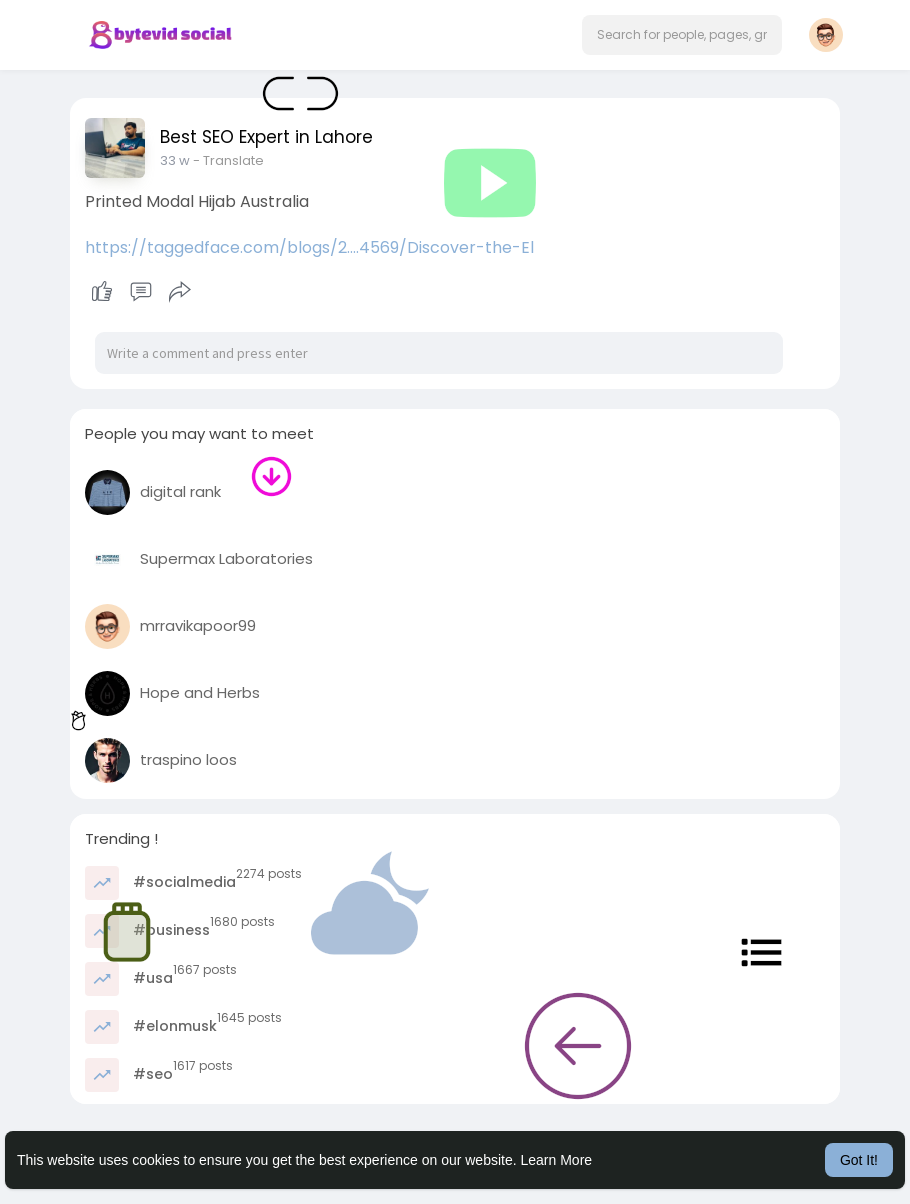 The image size is (910, 1204). Describe the element at coordinates (578, 1046) in the screenshot. I see `go back to the previous screen` at that location.